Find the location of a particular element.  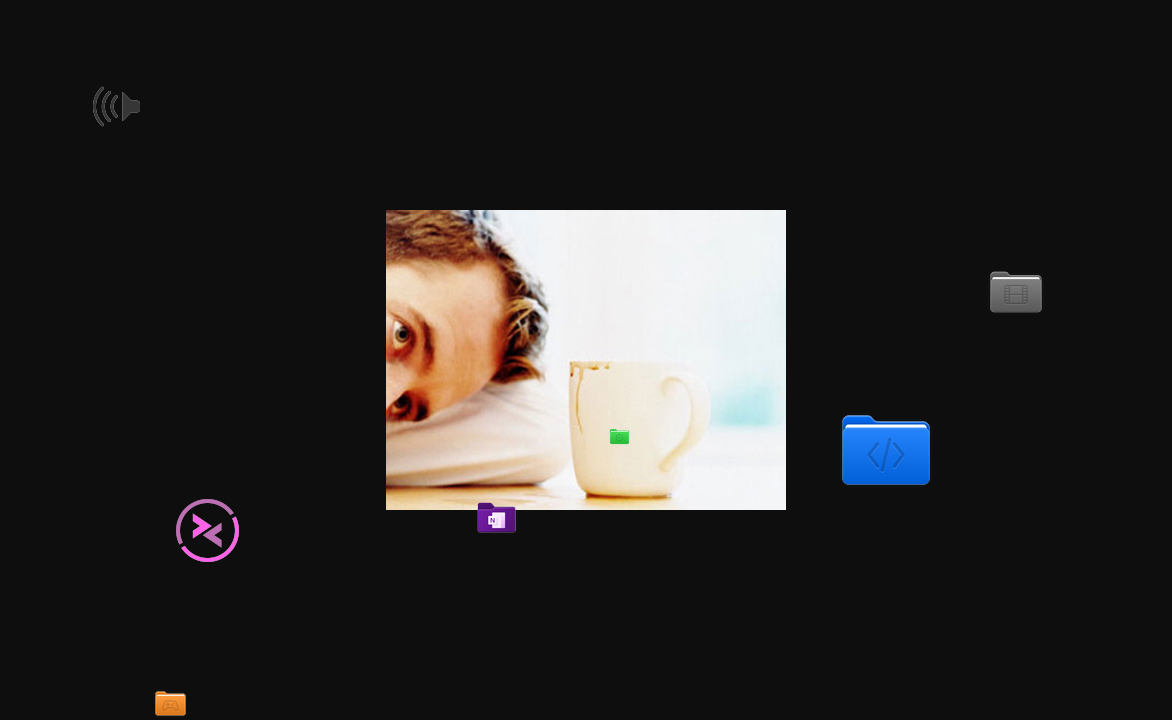

open your games folder is located at coordinates (170, 703).